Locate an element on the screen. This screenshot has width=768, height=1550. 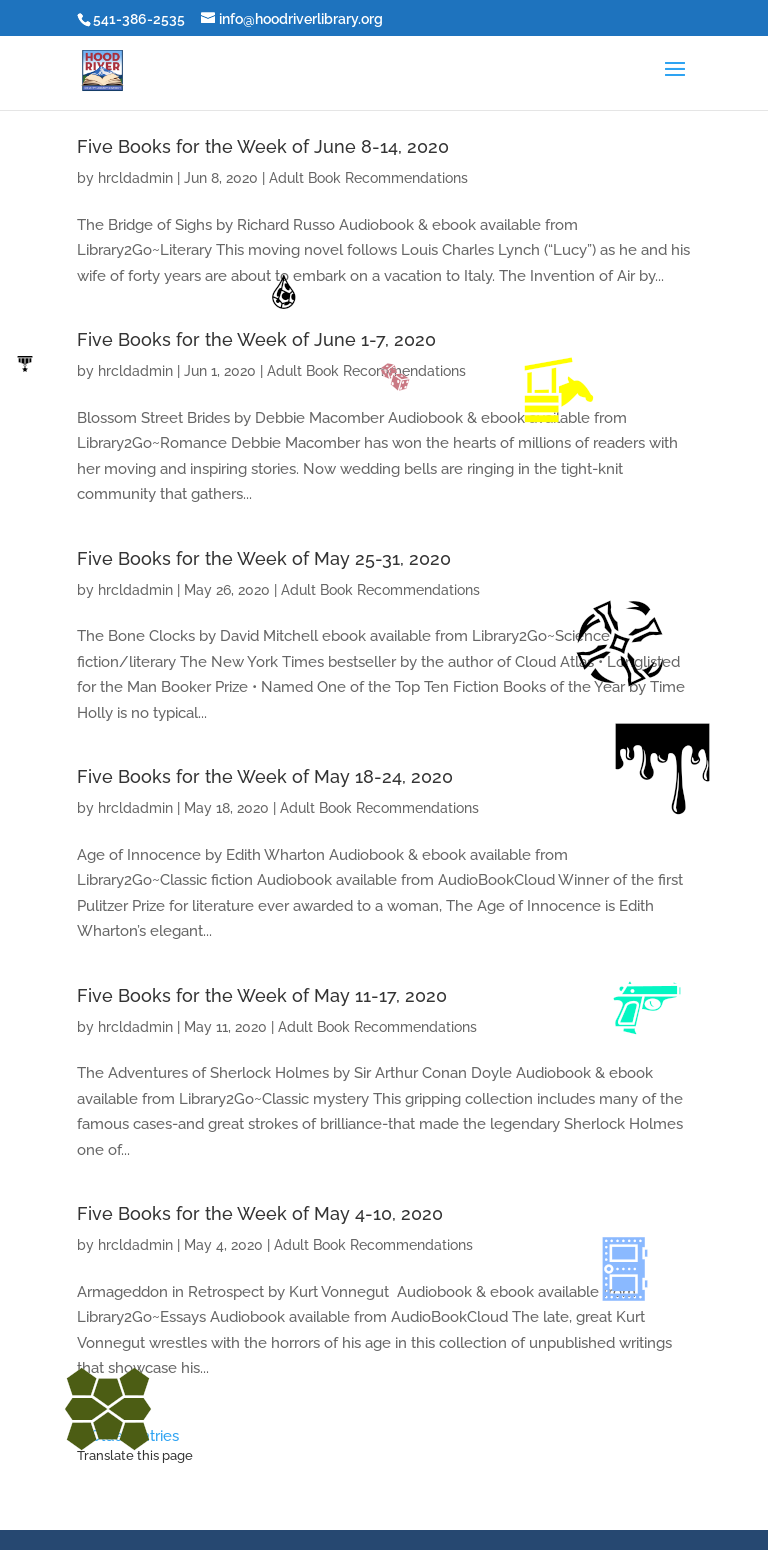
select pistol or handgun weapon is located at coordinates (647, 1008).